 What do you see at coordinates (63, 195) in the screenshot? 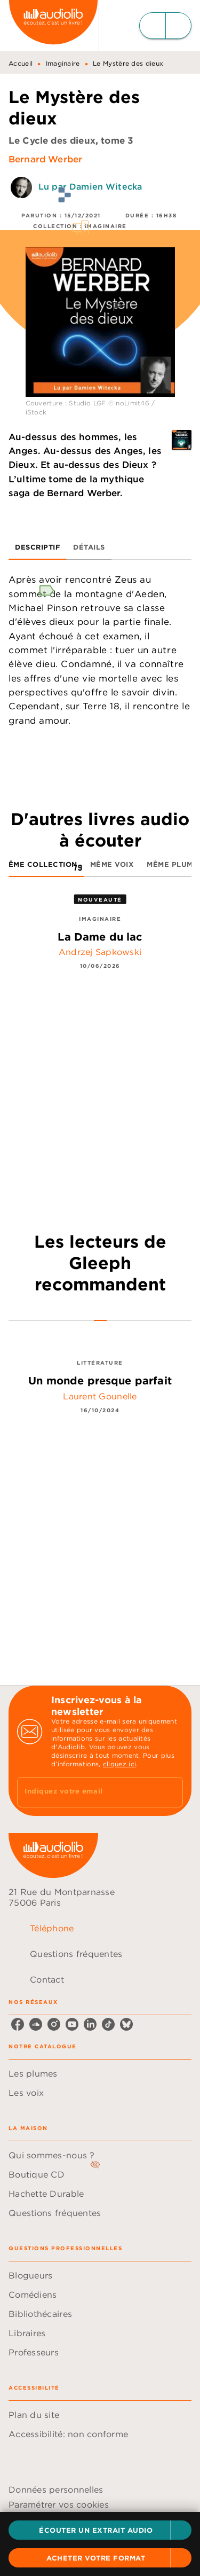
I see `open replit coding environment` at bounding box center [63, 195].